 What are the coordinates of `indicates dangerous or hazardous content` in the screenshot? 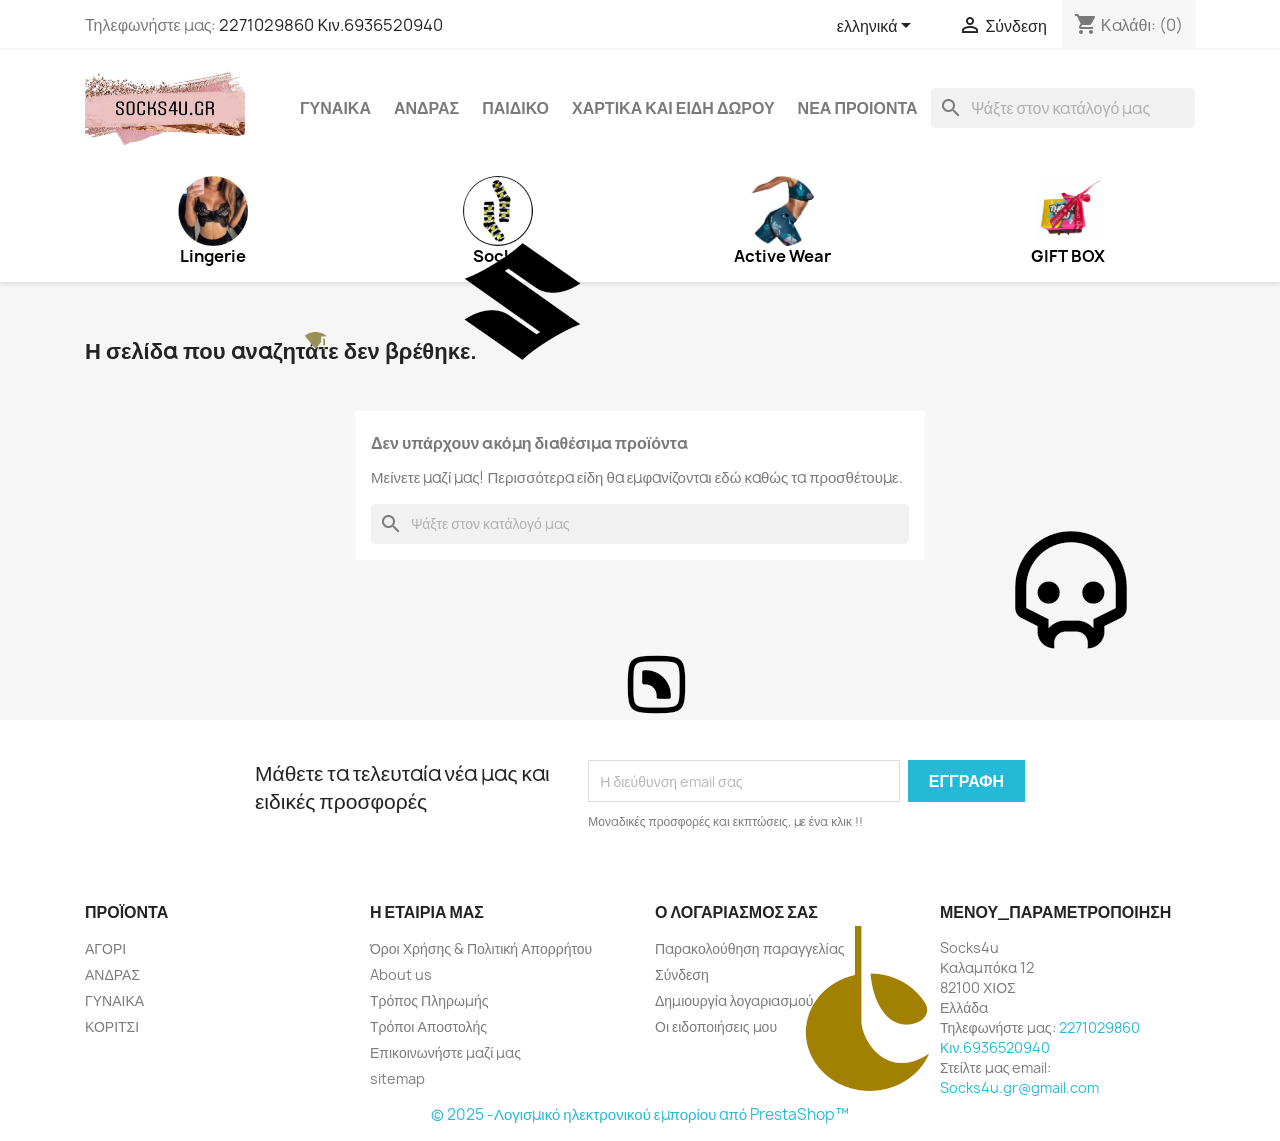 It's located at (1071, 587).